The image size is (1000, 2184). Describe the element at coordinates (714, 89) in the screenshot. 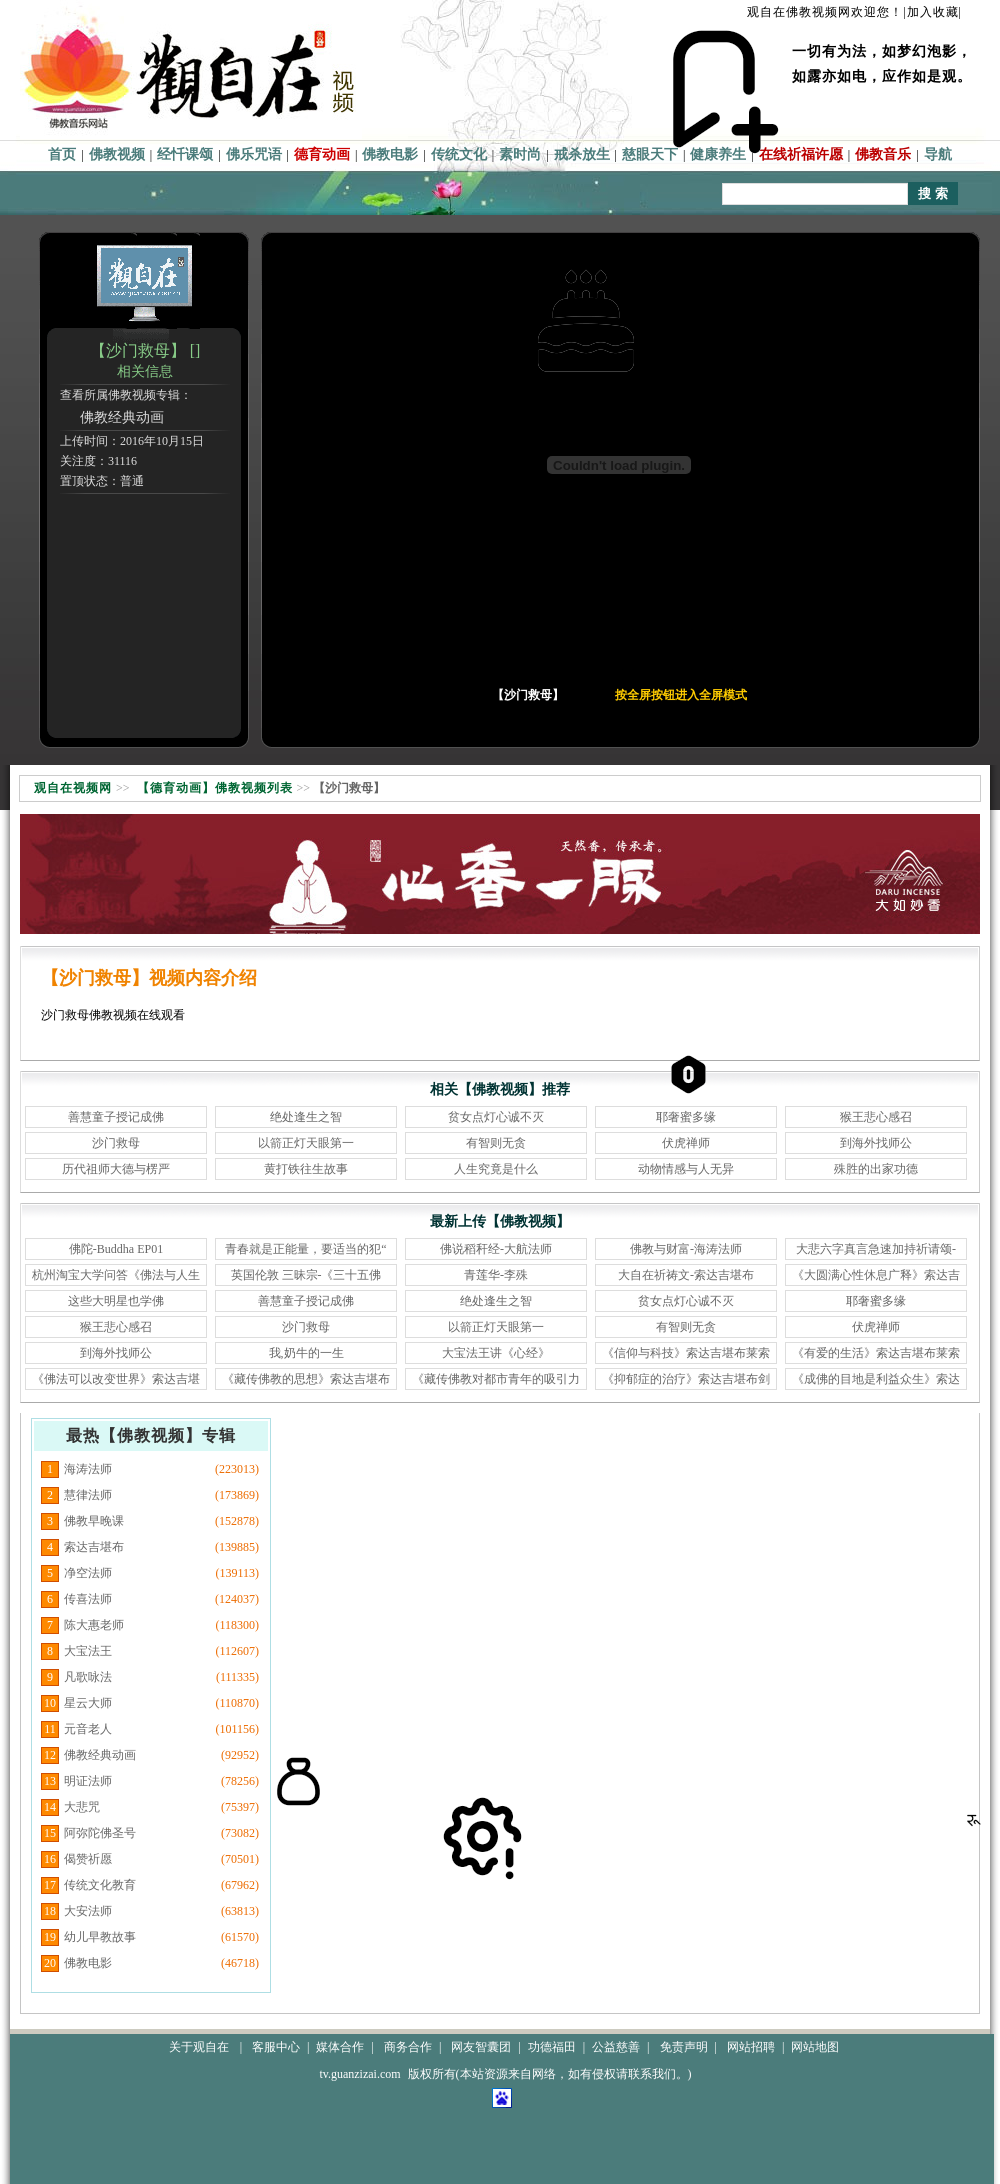

I see `add a new bookmark` at that location.